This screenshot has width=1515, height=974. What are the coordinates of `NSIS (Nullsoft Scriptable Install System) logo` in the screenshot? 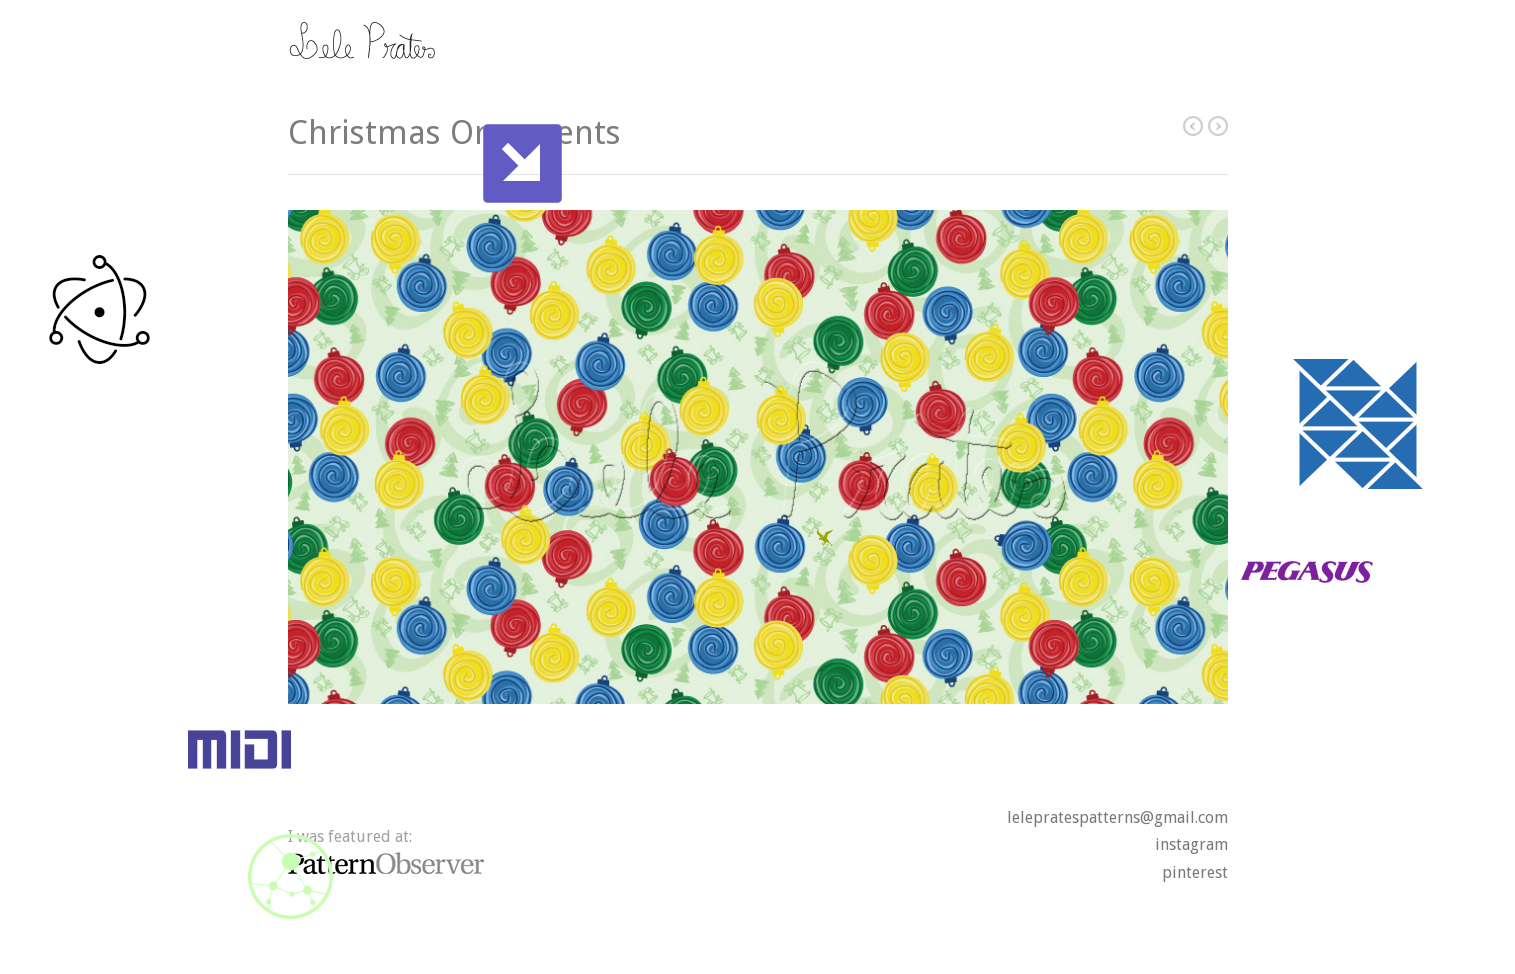 It's located at (1358, 424).